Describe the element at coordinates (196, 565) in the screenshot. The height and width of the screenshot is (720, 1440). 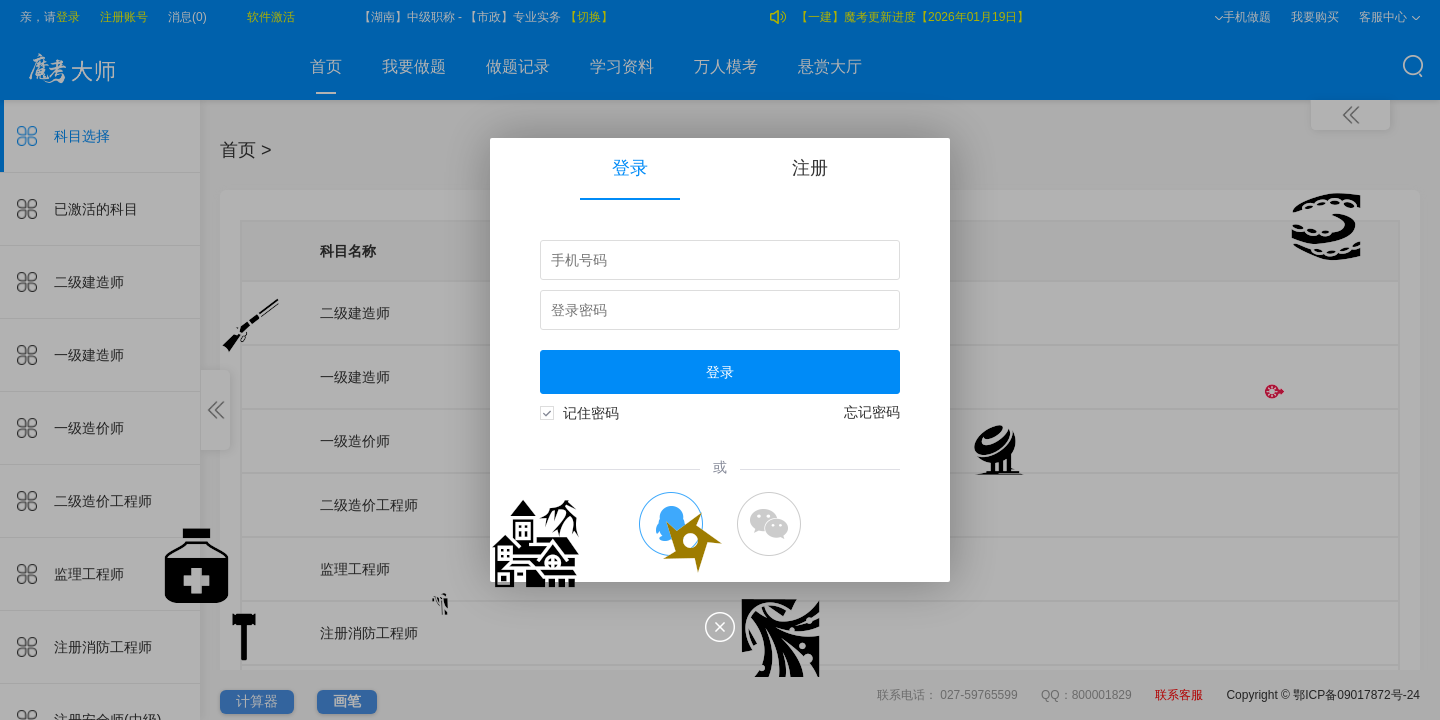
I see `access health or healing items` at that location.